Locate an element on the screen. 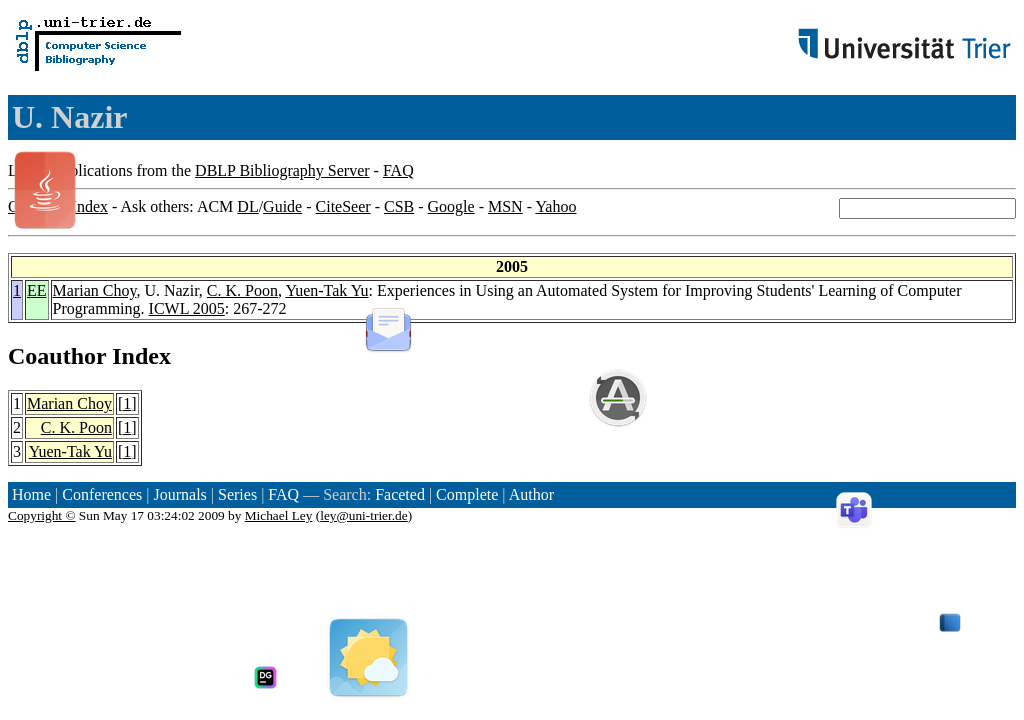  access your desktop folder is located at coordinates (950, 622).